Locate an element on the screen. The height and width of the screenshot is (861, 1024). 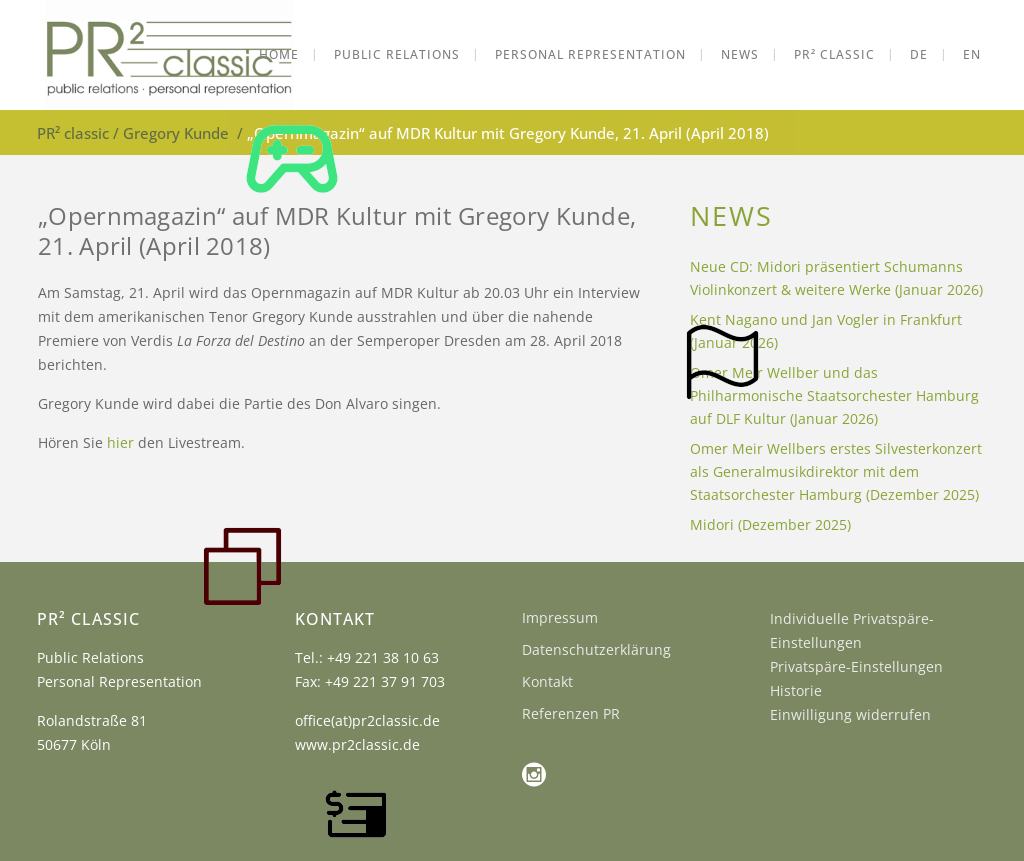
open games or gaming section is located at coordinates (292, 159).